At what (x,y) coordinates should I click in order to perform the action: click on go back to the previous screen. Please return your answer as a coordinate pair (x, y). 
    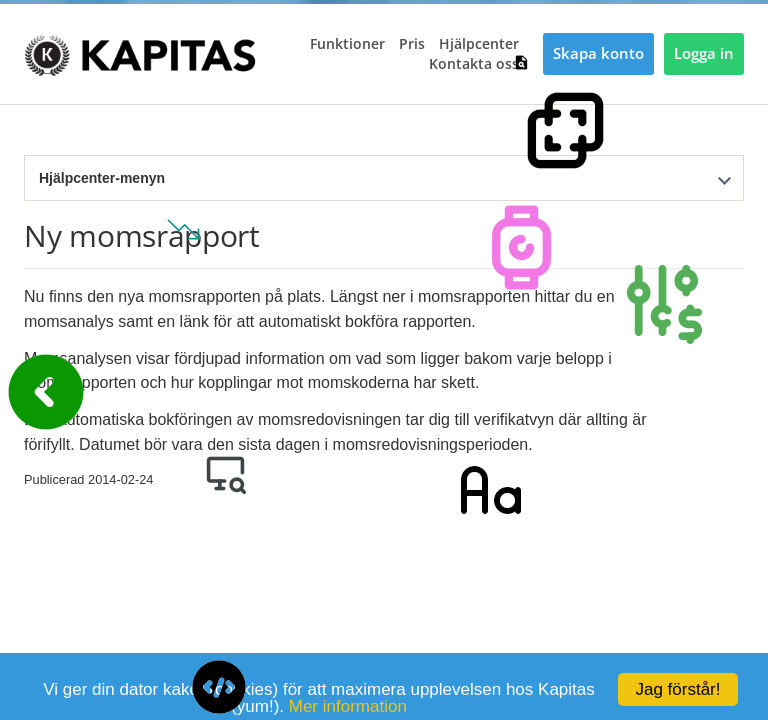
    Looking at the image, I should click on (46, 392).